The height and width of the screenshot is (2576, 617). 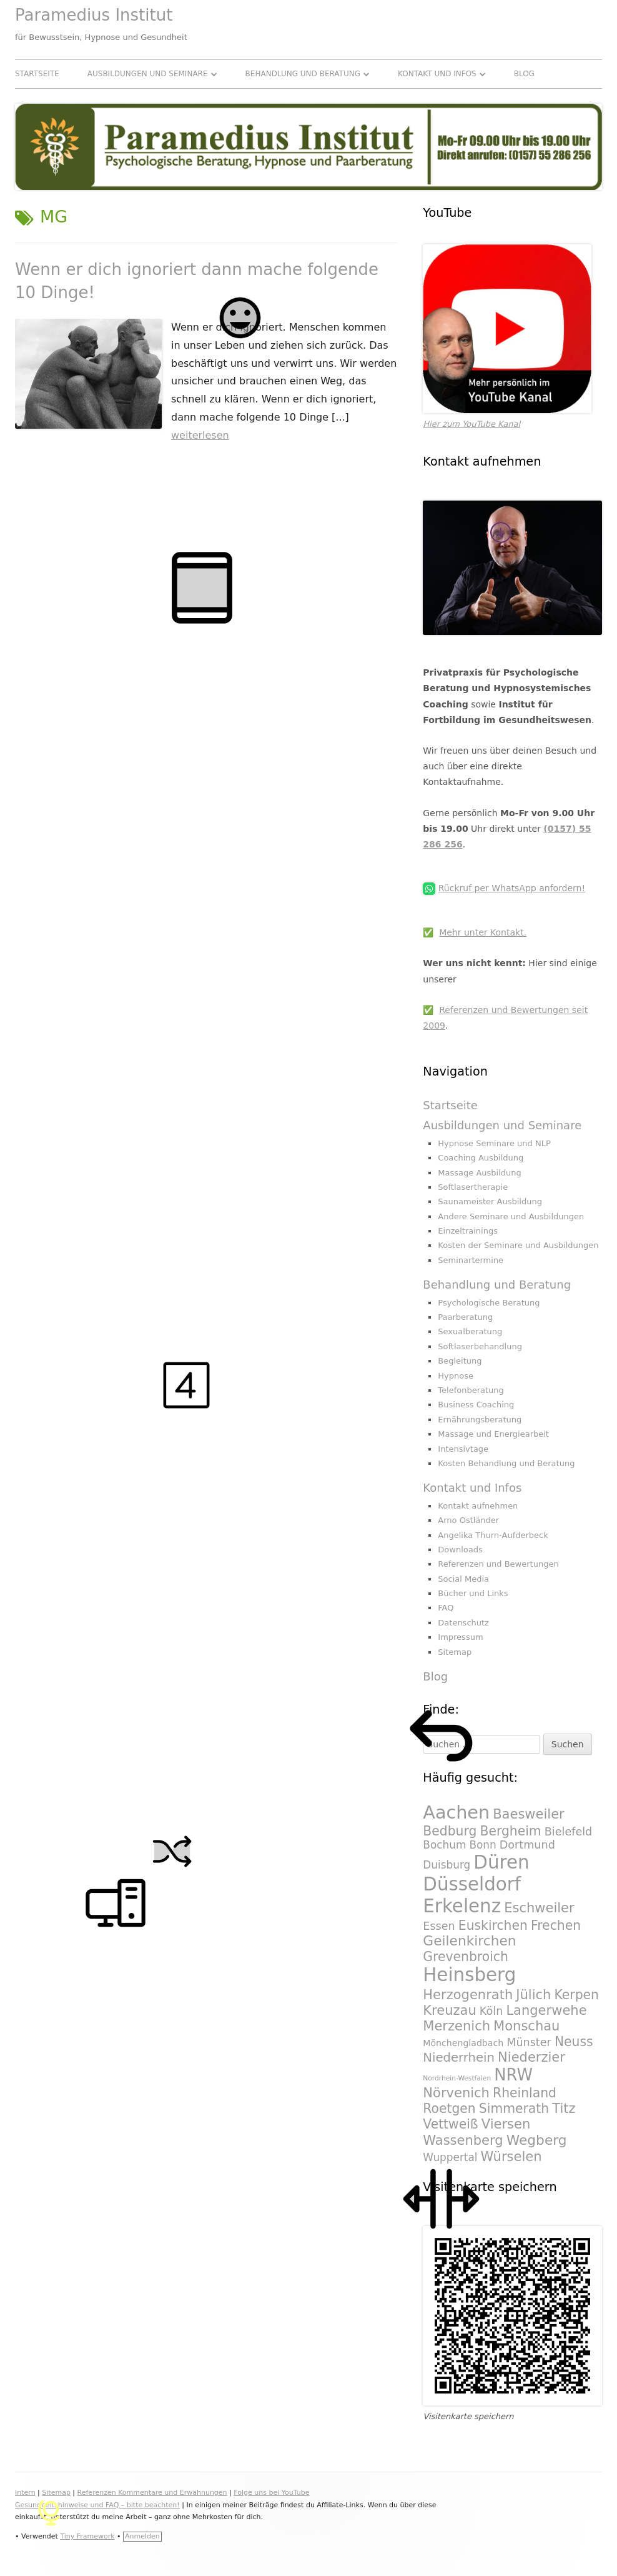 What do you see at coordinates (441, 2199) in the screenshot?
I see `split view horizontally` at bounding box center [441, 2199].